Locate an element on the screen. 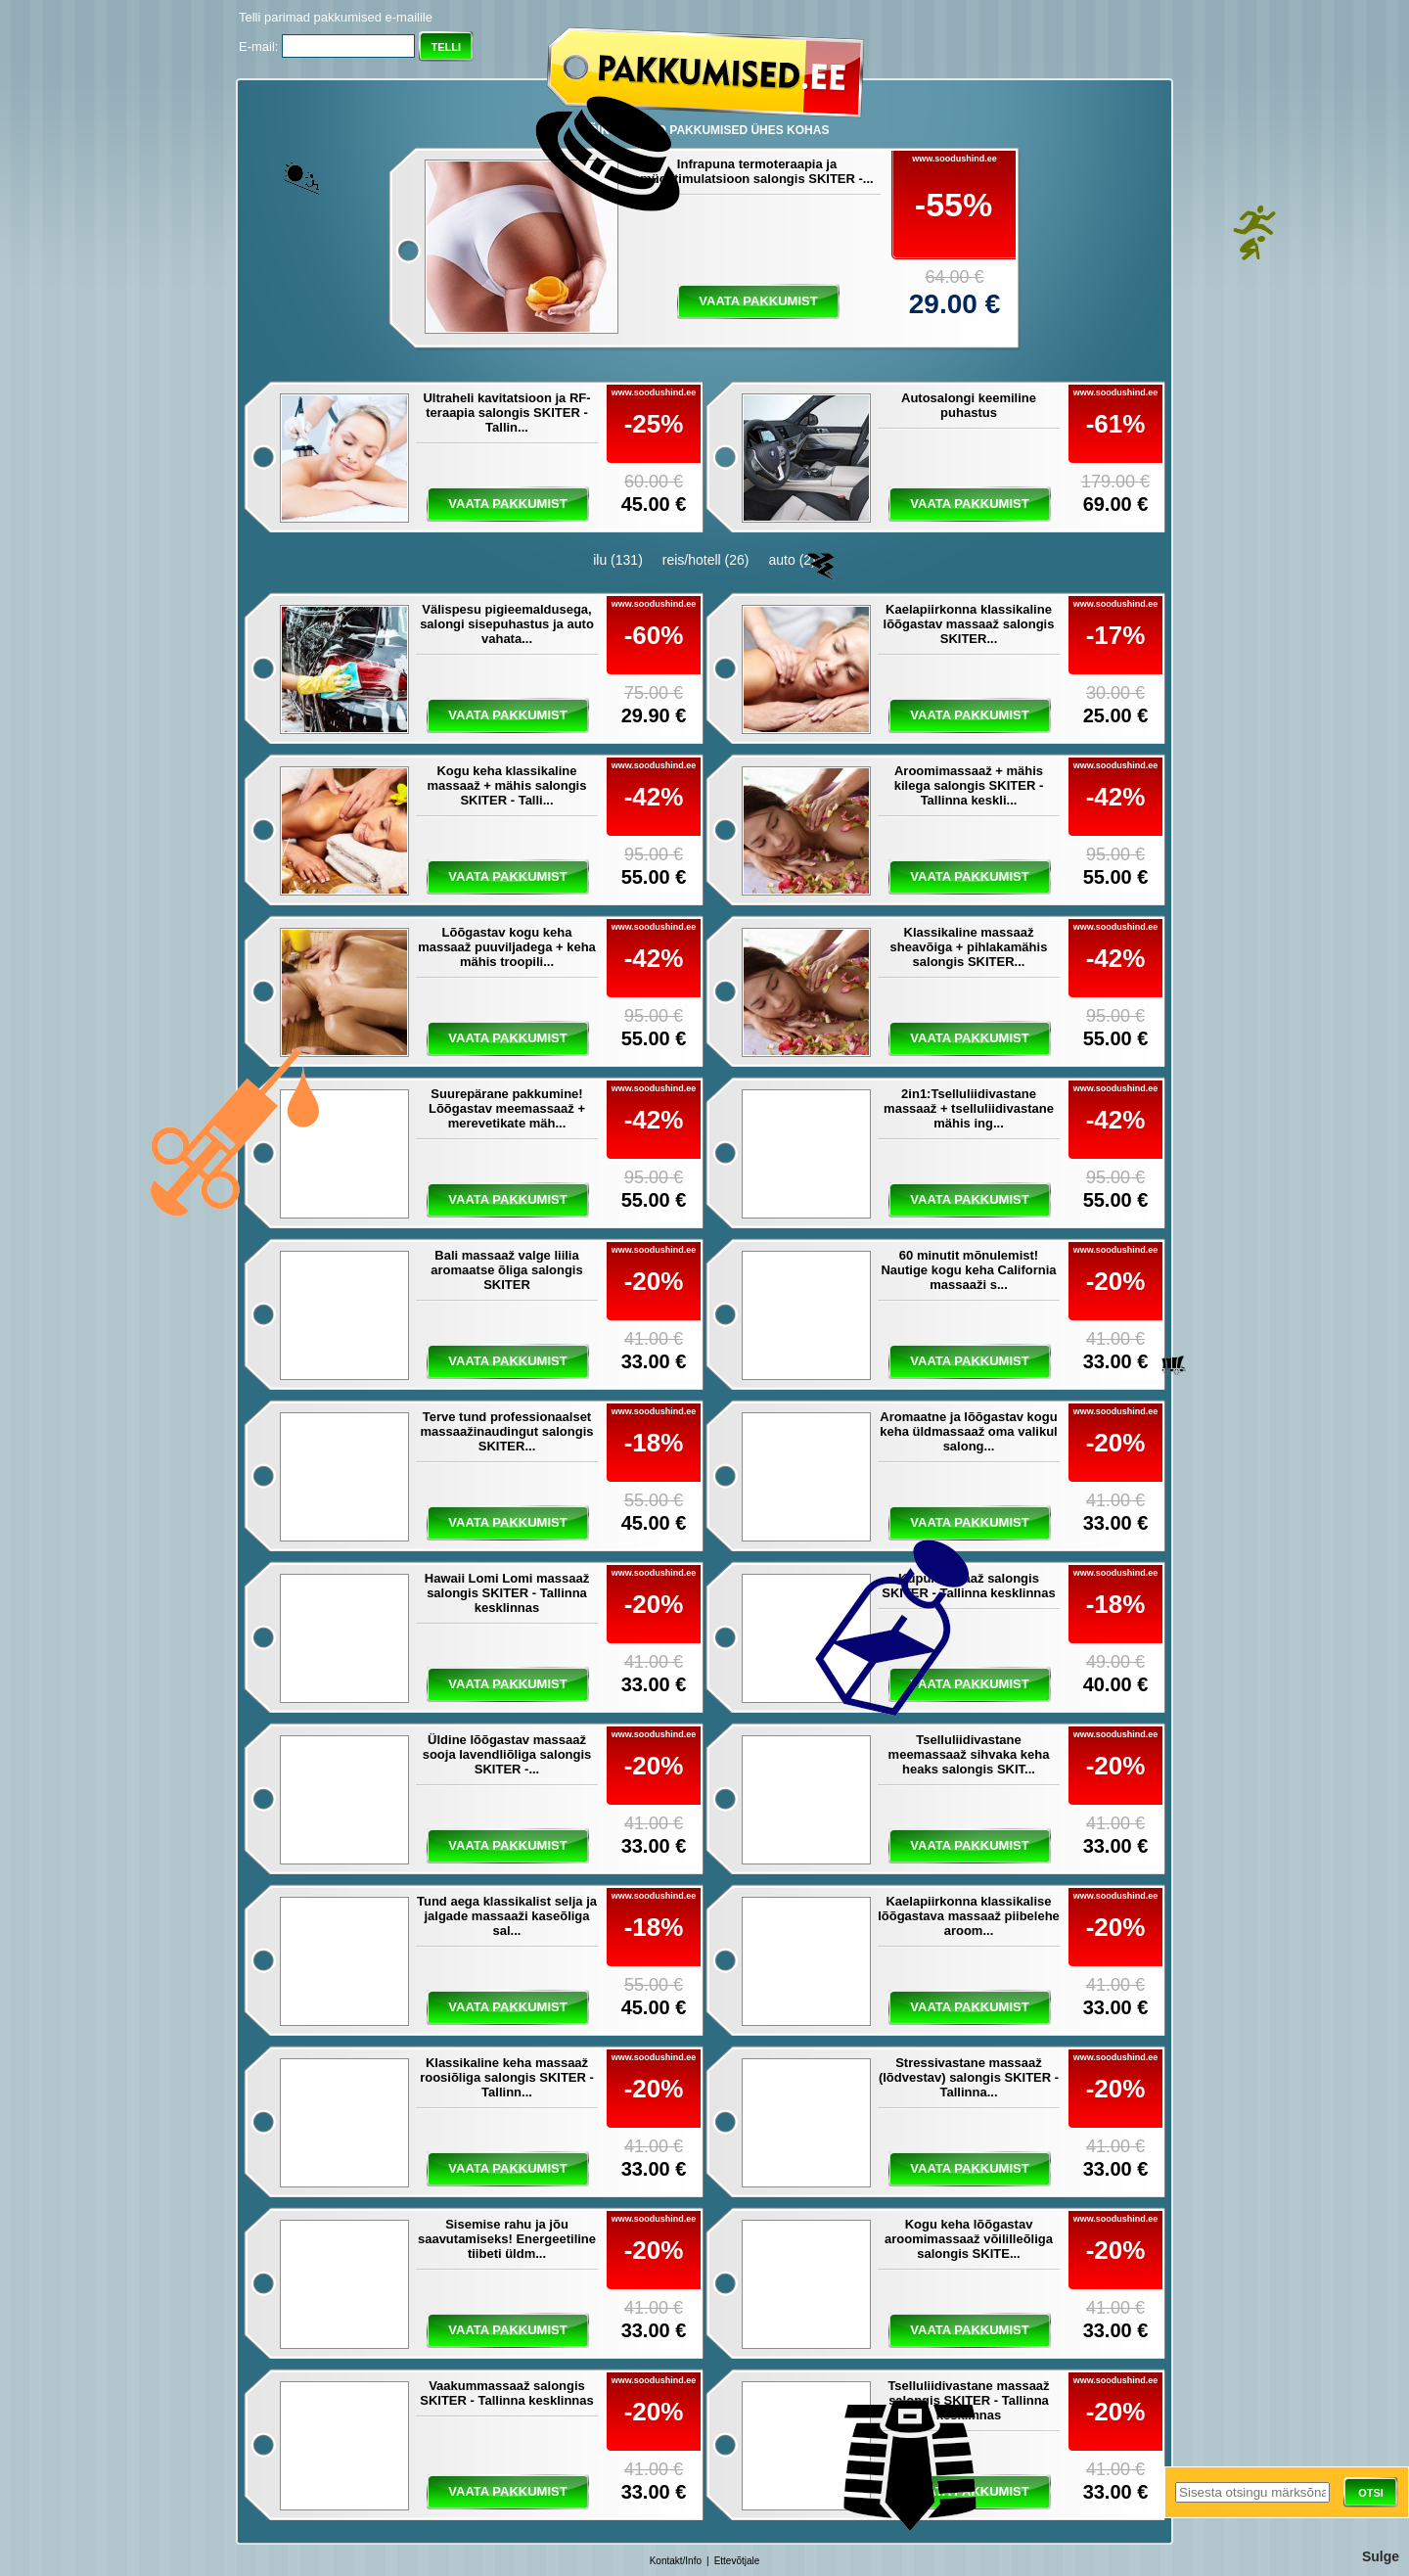 Image resolution: width=1409 pixels, height=2576 pixels. activate lightning or electric ability is located at coordinates (821, 567).